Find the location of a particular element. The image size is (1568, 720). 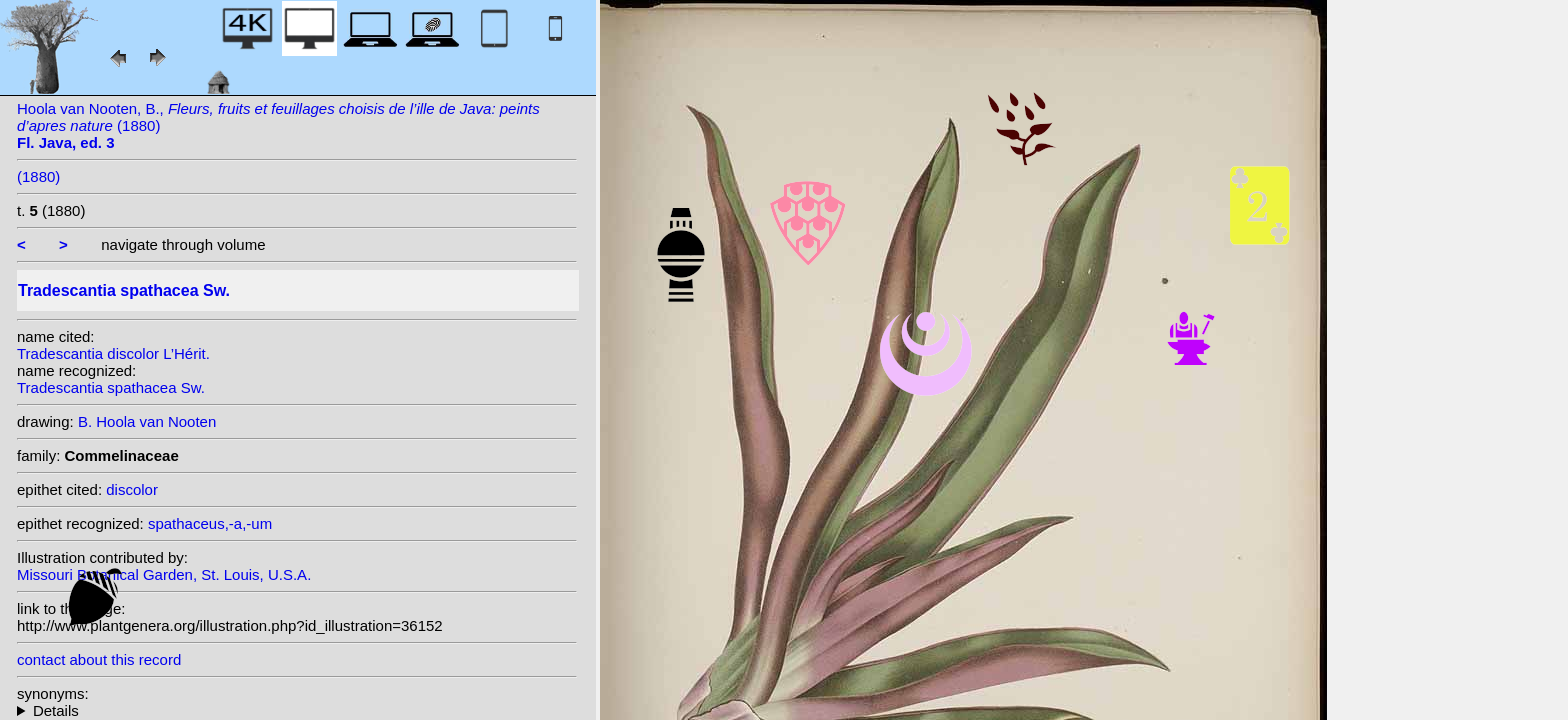

access the blacksmith shop or crafting station is located at coordinates (1189, 338).